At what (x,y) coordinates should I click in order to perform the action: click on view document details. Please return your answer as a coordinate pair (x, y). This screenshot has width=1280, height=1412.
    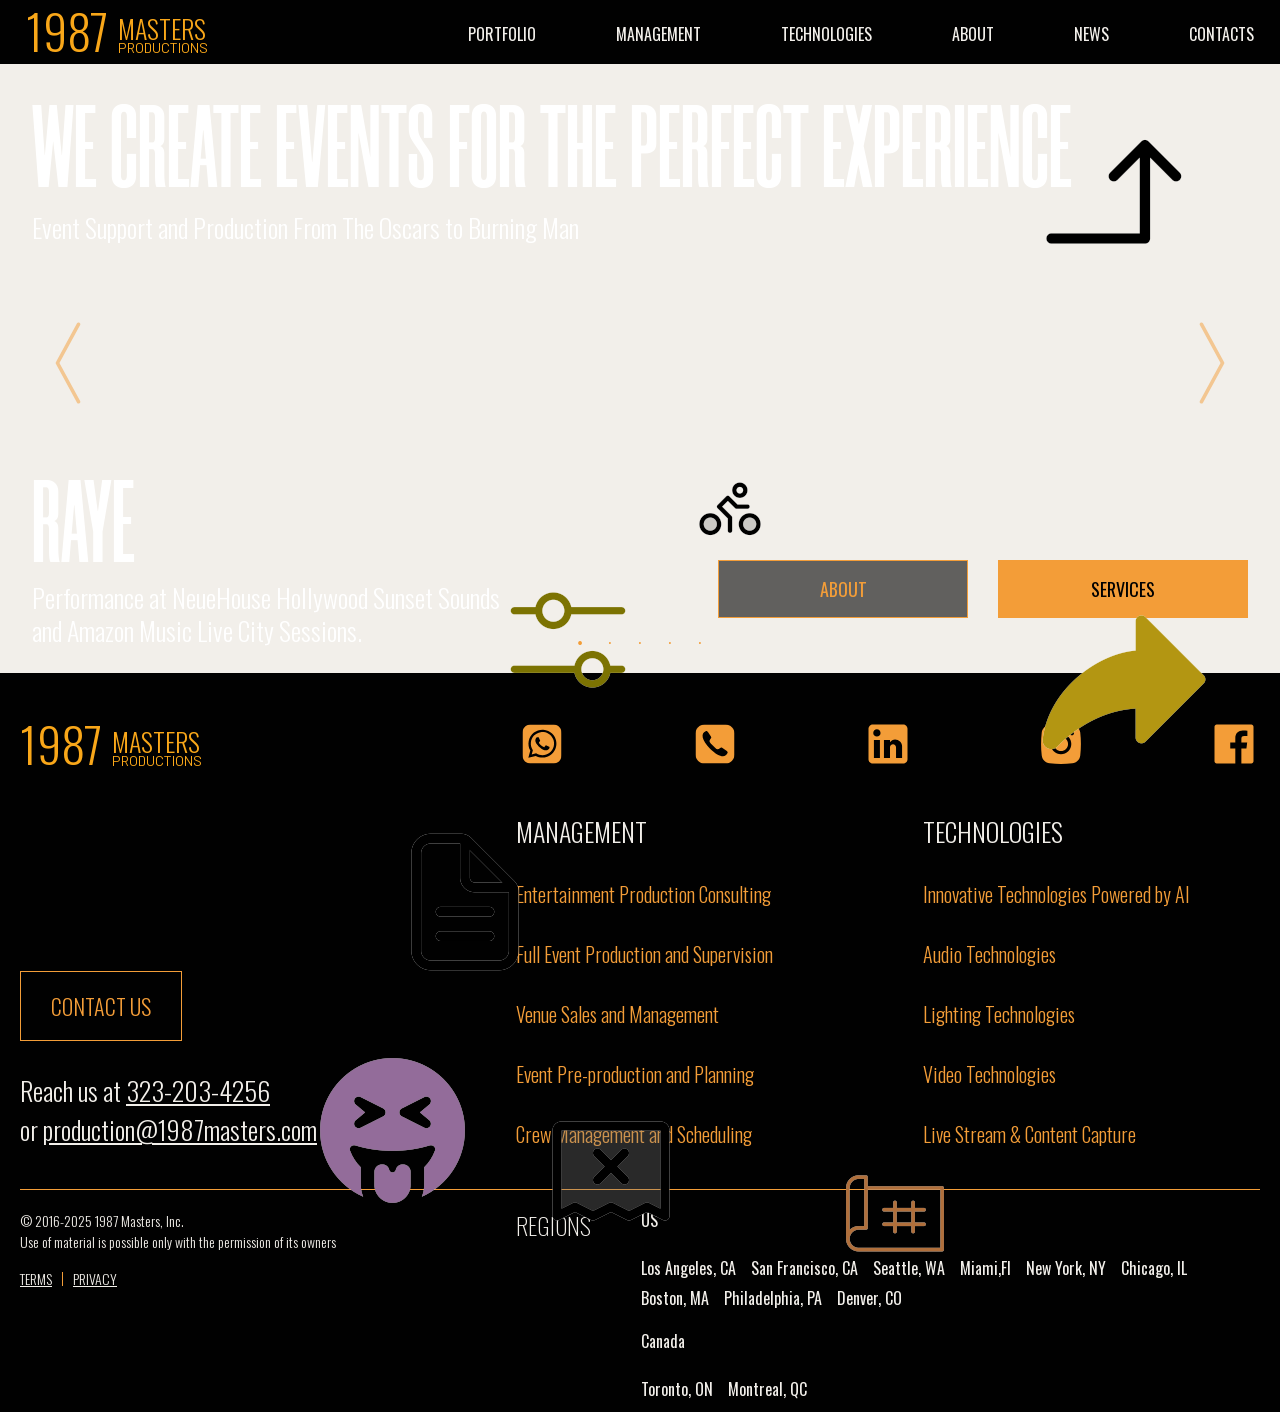
    Looking at the image, I should click on (465, 902).